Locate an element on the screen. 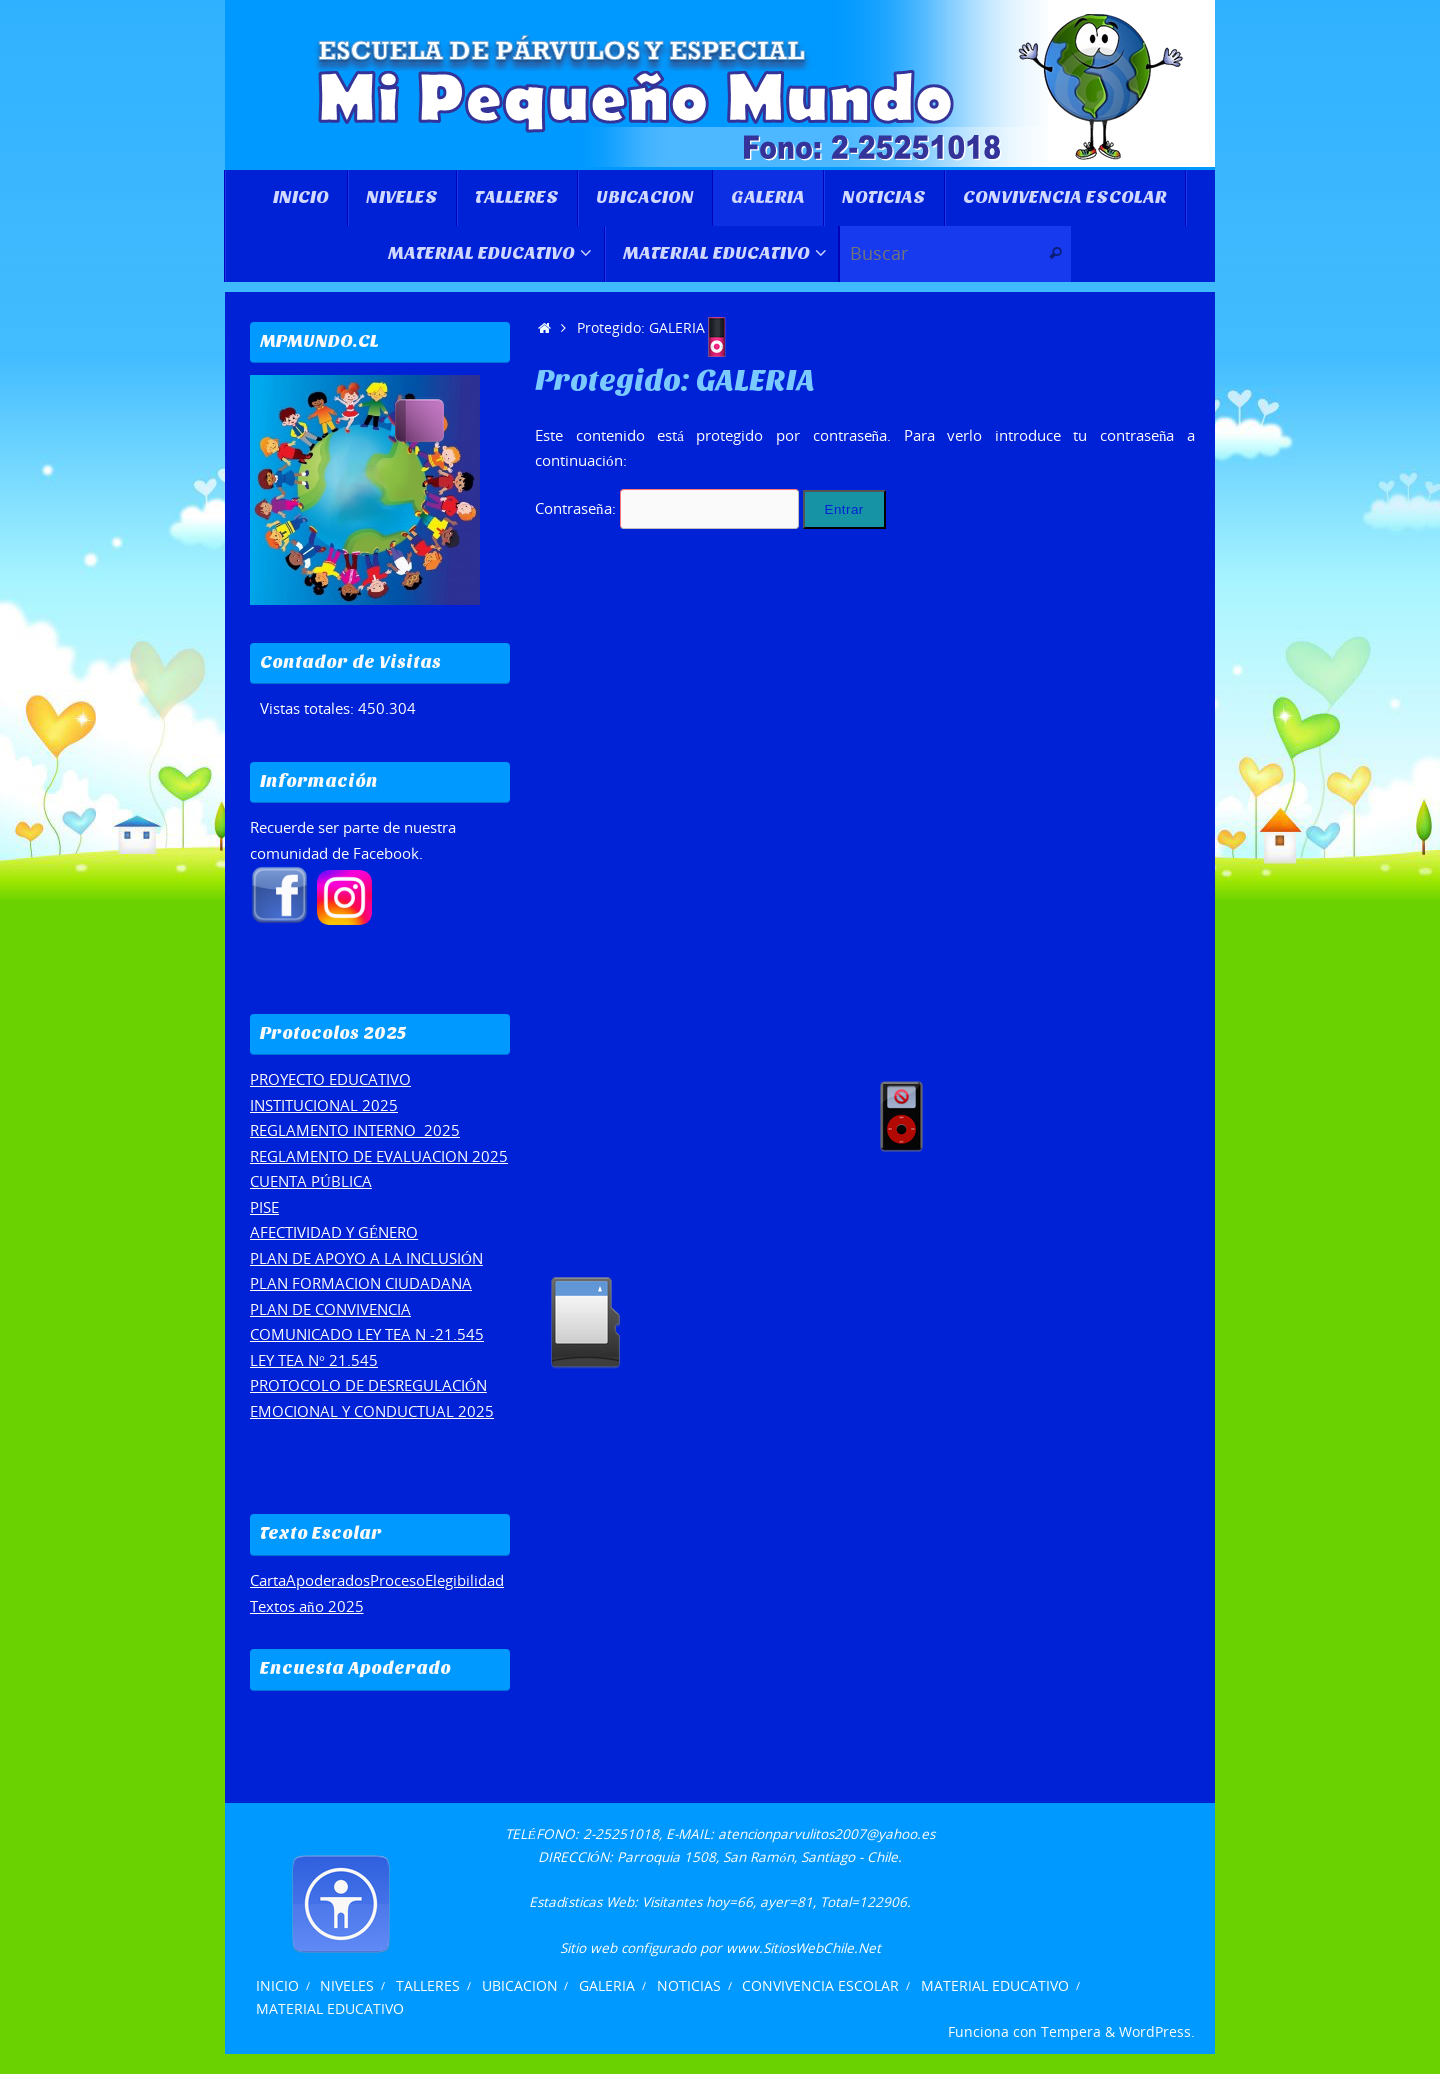  microSD or TransFlash memory card storage device is located at coordinates (587, 1323).